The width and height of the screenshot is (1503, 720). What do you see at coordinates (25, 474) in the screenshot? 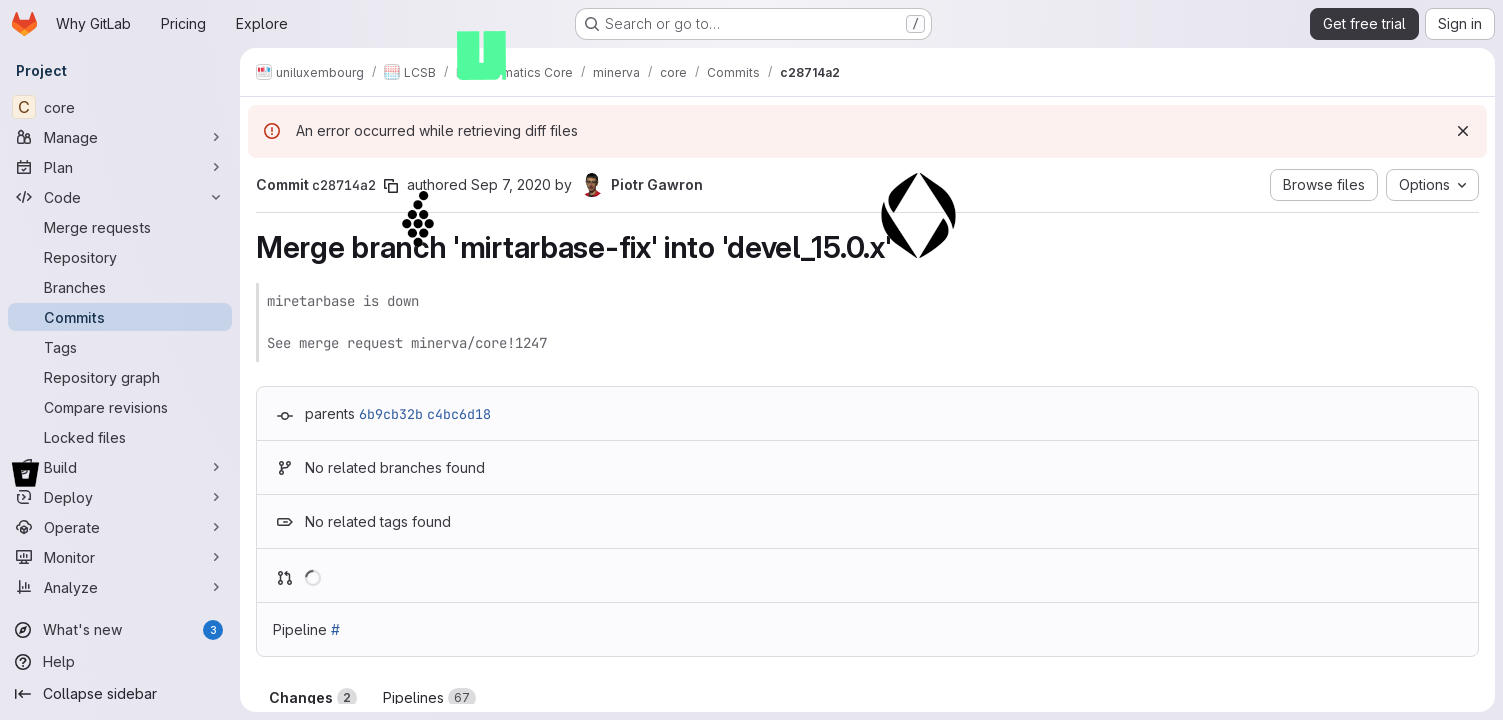
I see `open bitbucket repository` at bounding box center [25, 474].